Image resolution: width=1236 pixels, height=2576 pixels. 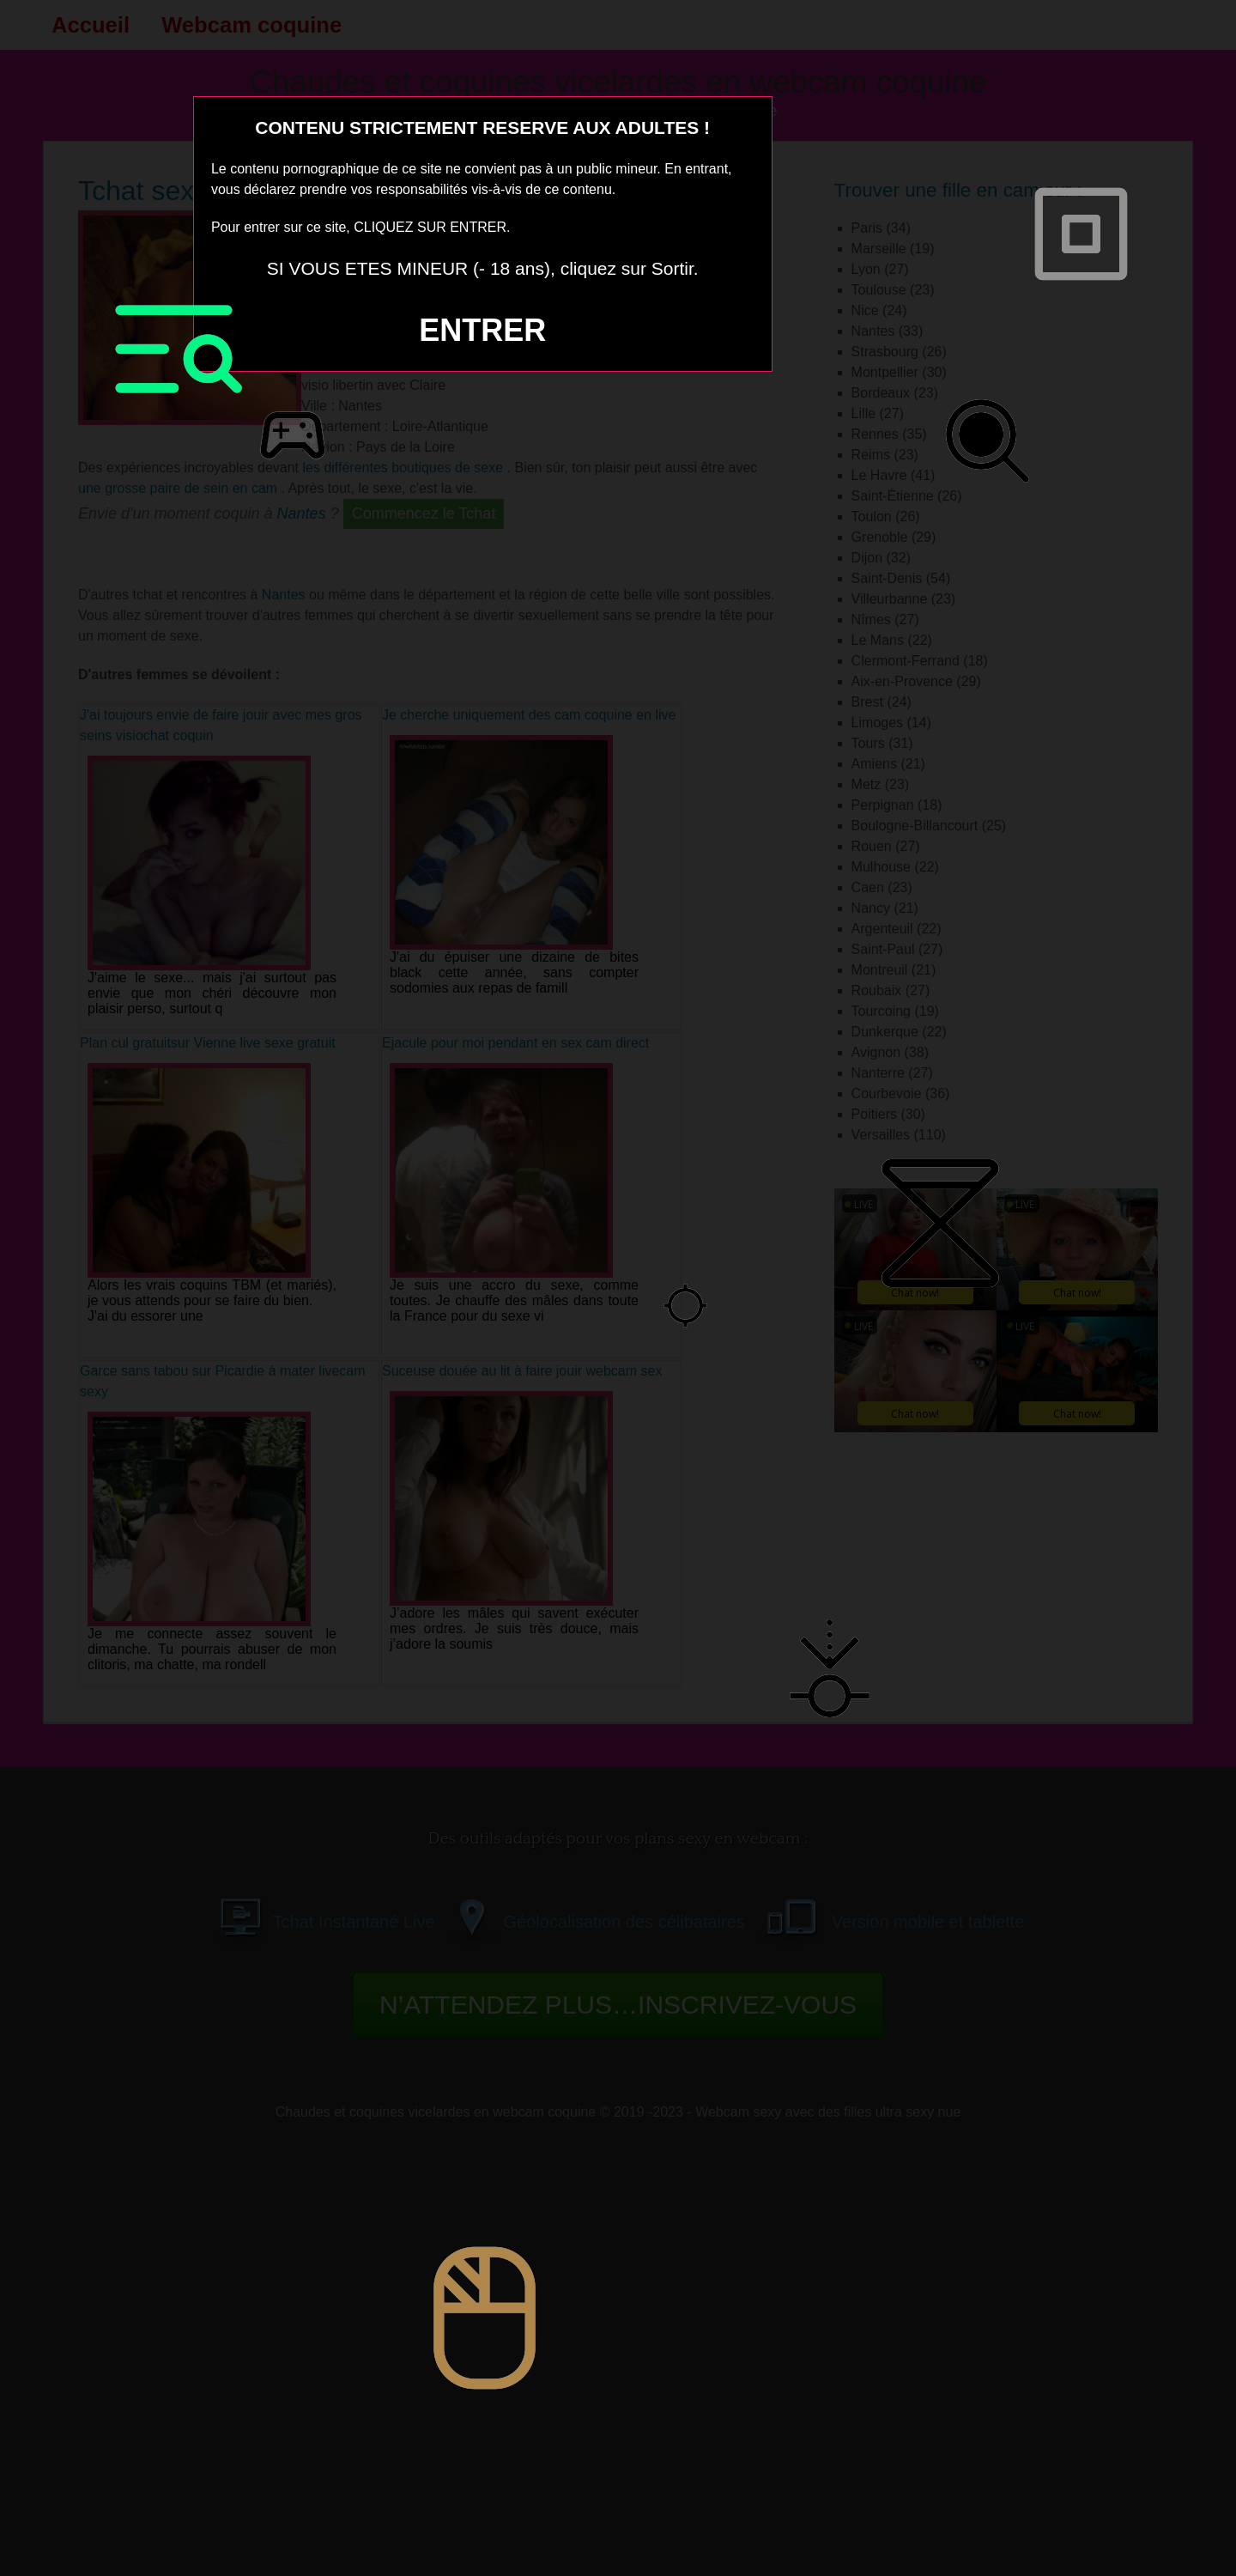 What do you see at coordinates (293, 435) in the screenshot?
I see `access gaming or esports features` at bounding box center [293, 435].